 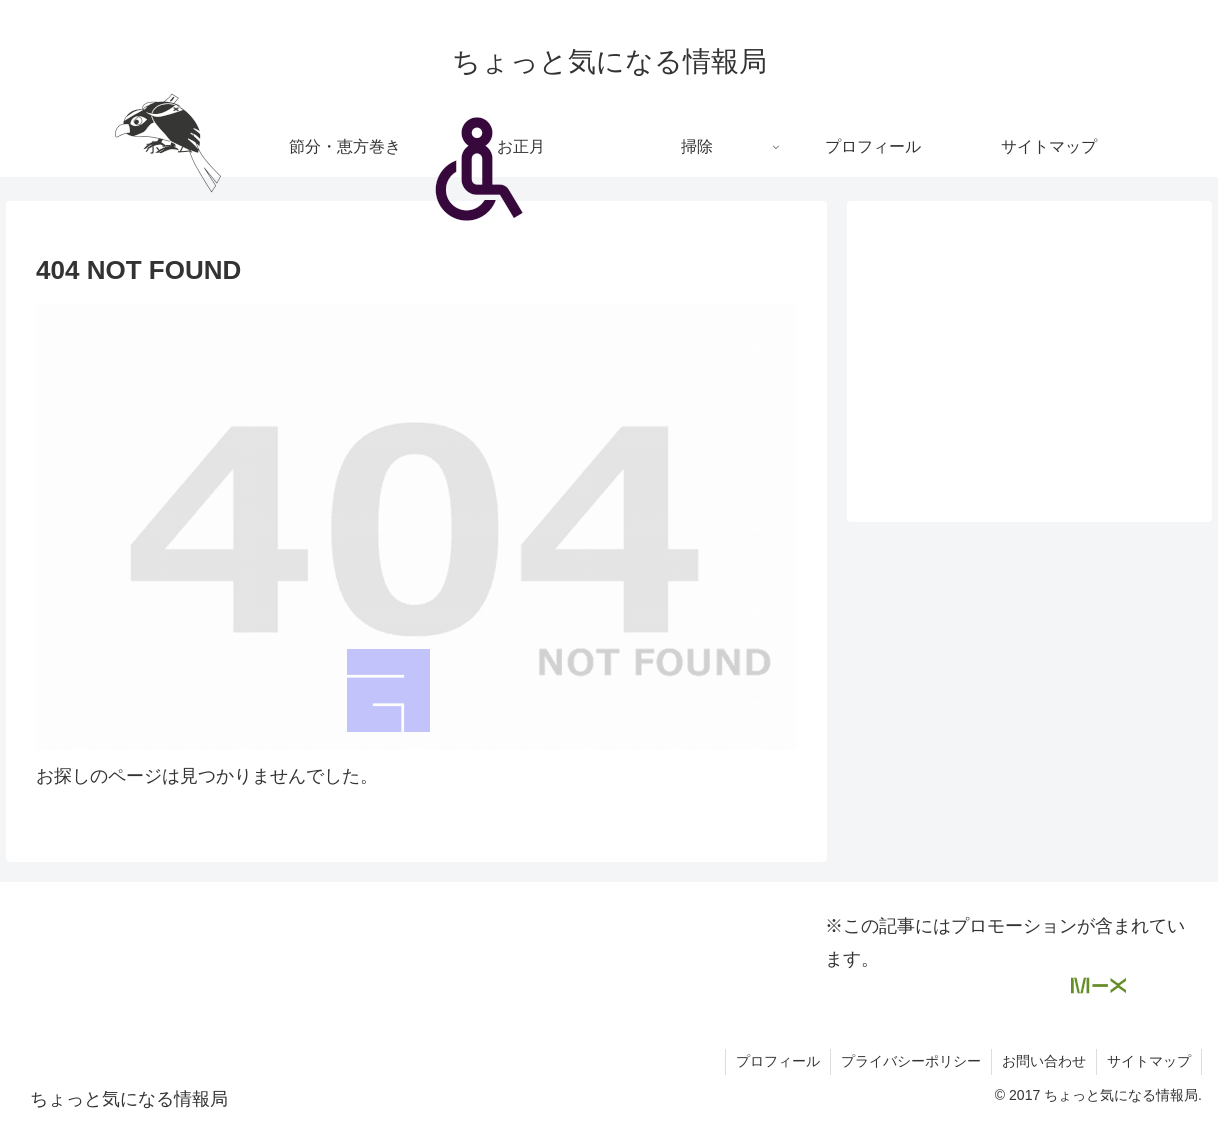 I want to click on link to Gerrit code review platform, so click(x=168, y=143).